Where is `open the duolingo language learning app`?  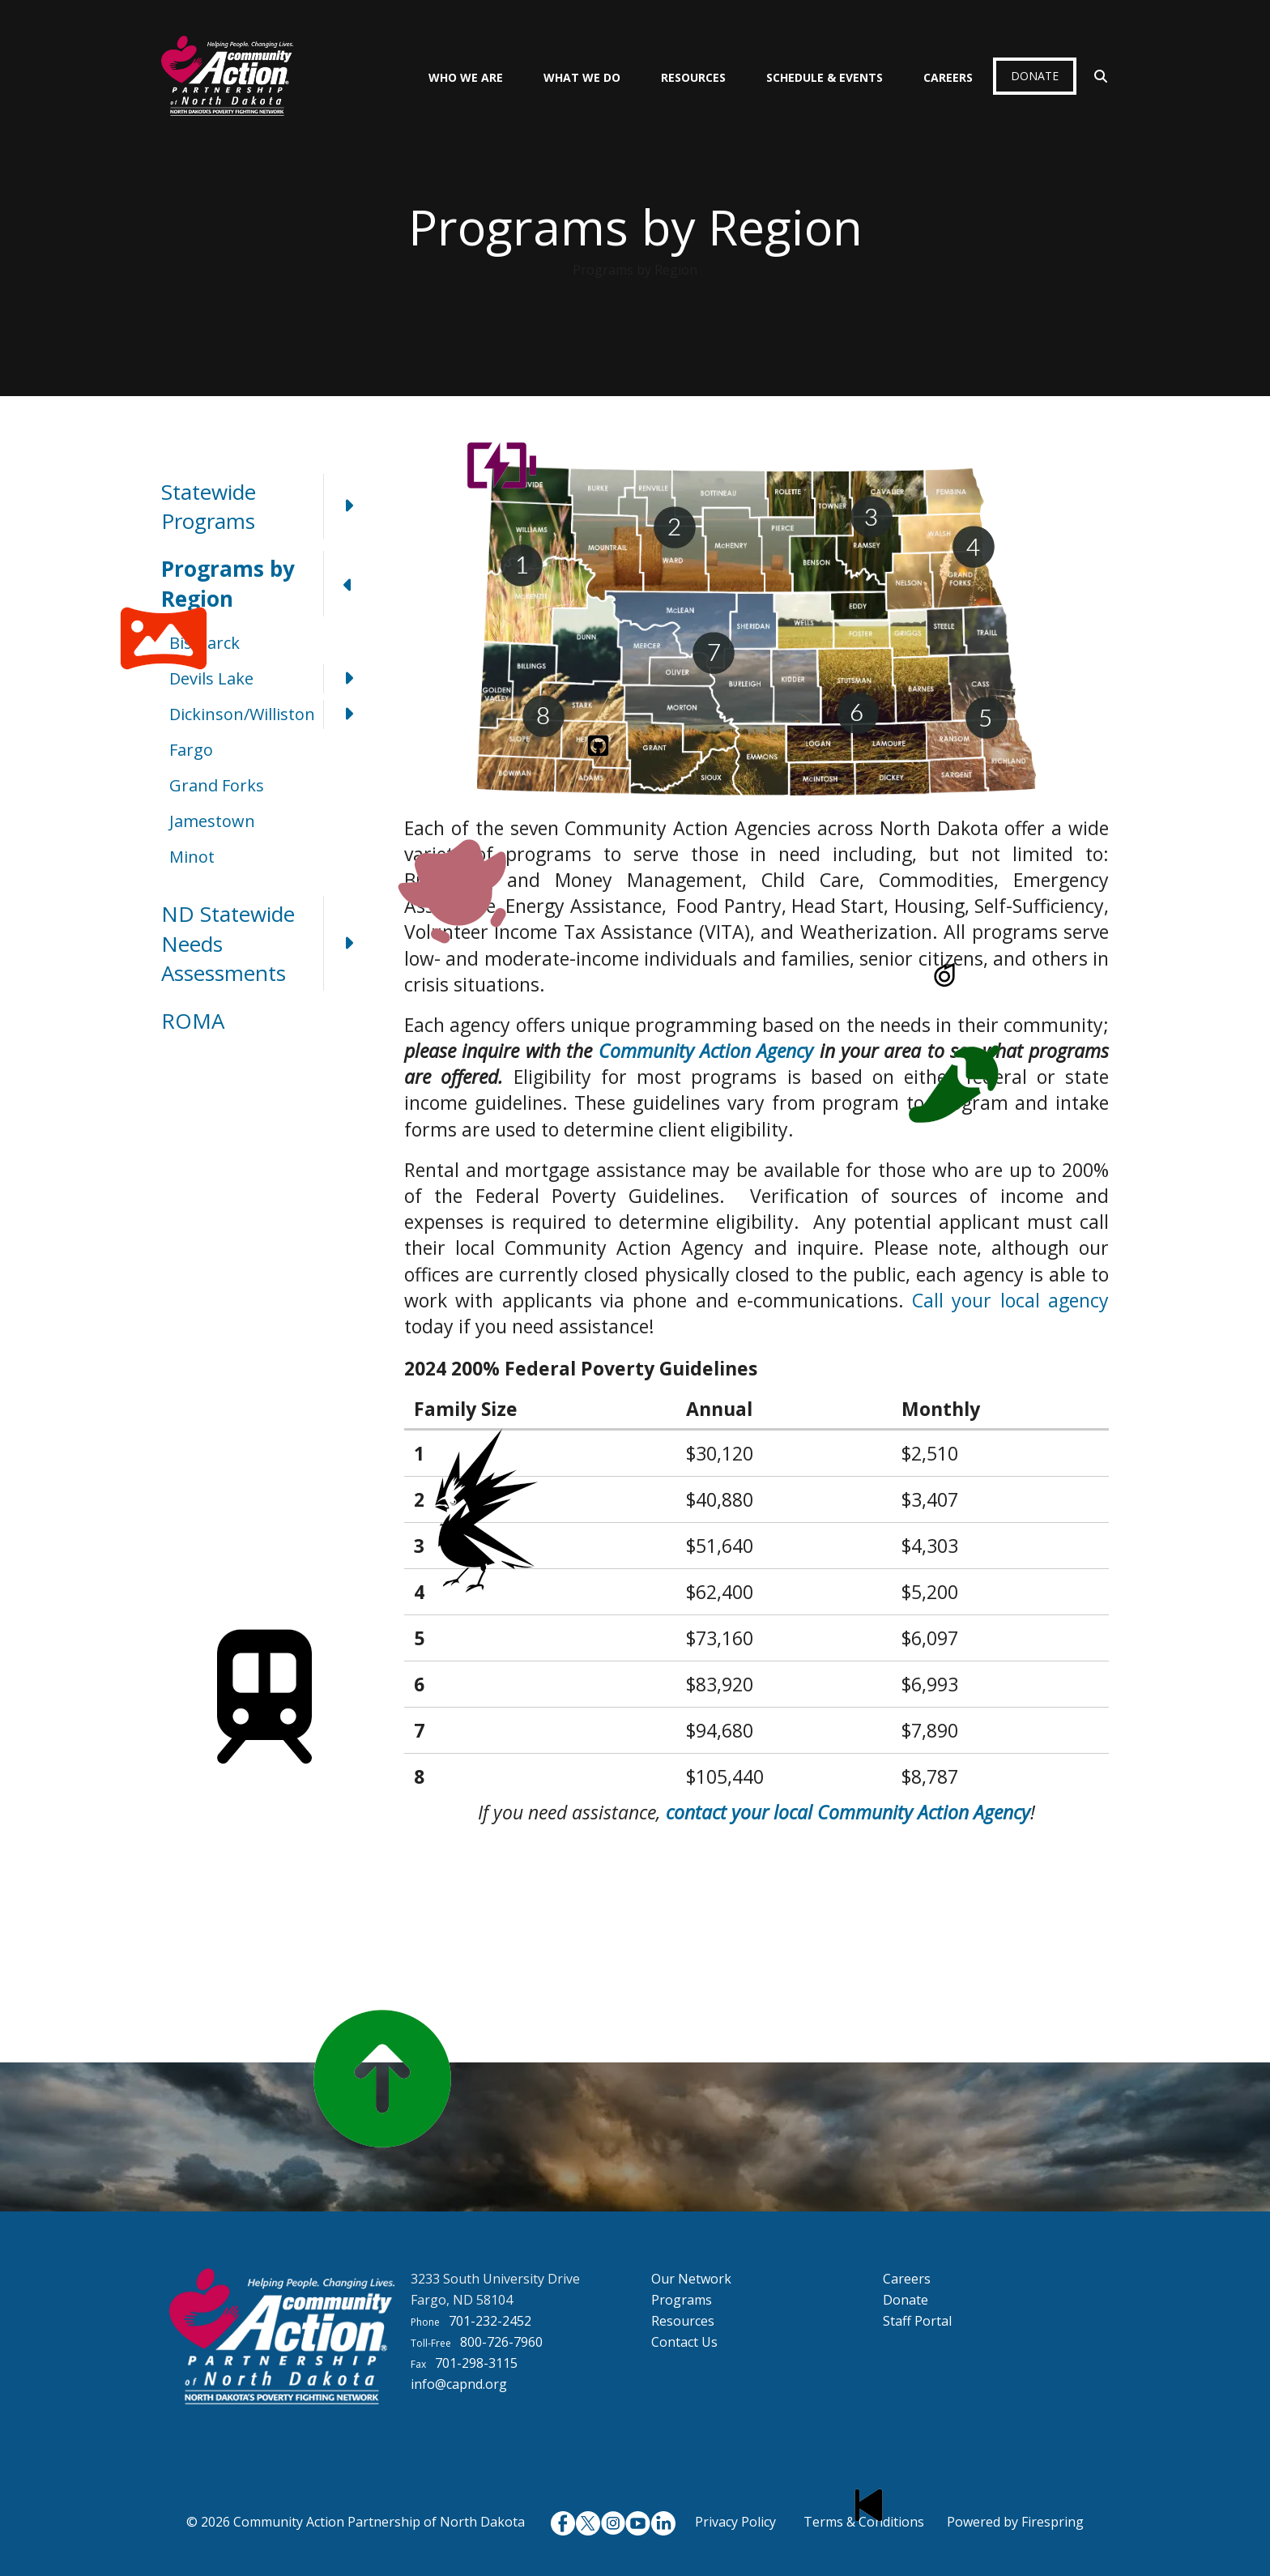
open the duolingo language learning app is located at coordinates (452, 892).